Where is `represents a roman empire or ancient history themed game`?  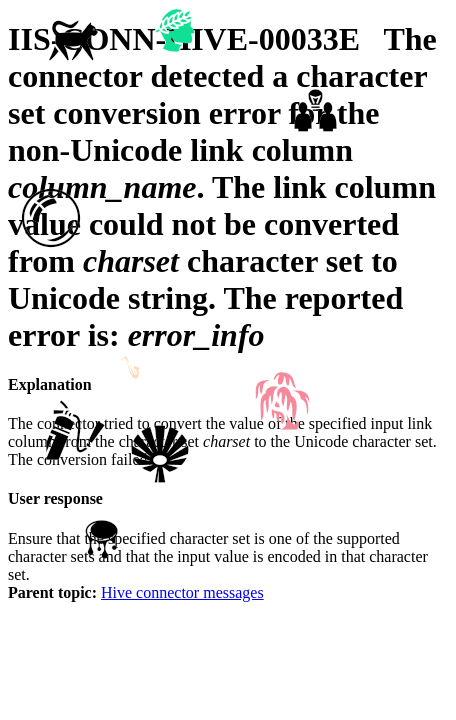
represents a roman empire or ancient history themed game is located at coordinates (176, 30).